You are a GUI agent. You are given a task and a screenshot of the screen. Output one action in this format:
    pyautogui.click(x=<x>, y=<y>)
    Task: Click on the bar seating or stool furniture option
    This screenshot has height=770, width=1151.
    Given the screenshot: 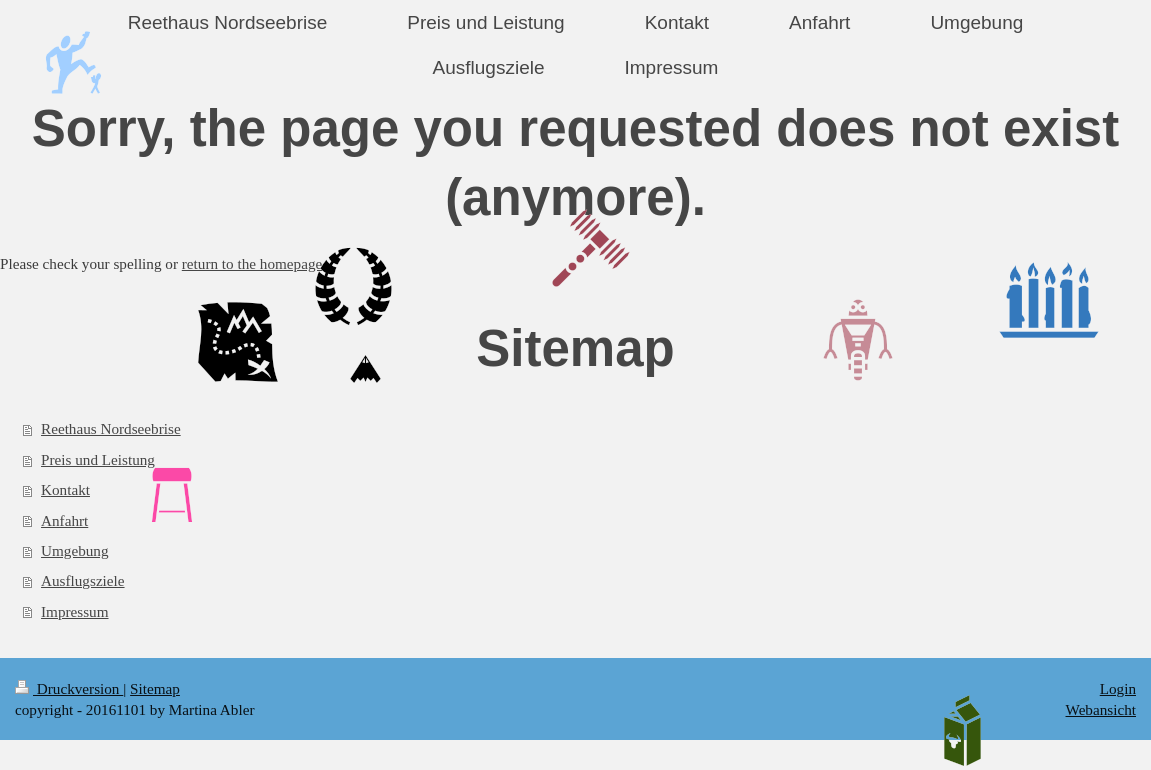 What is the action you would take?
    pyautogui.click(x=172, y=494)
    